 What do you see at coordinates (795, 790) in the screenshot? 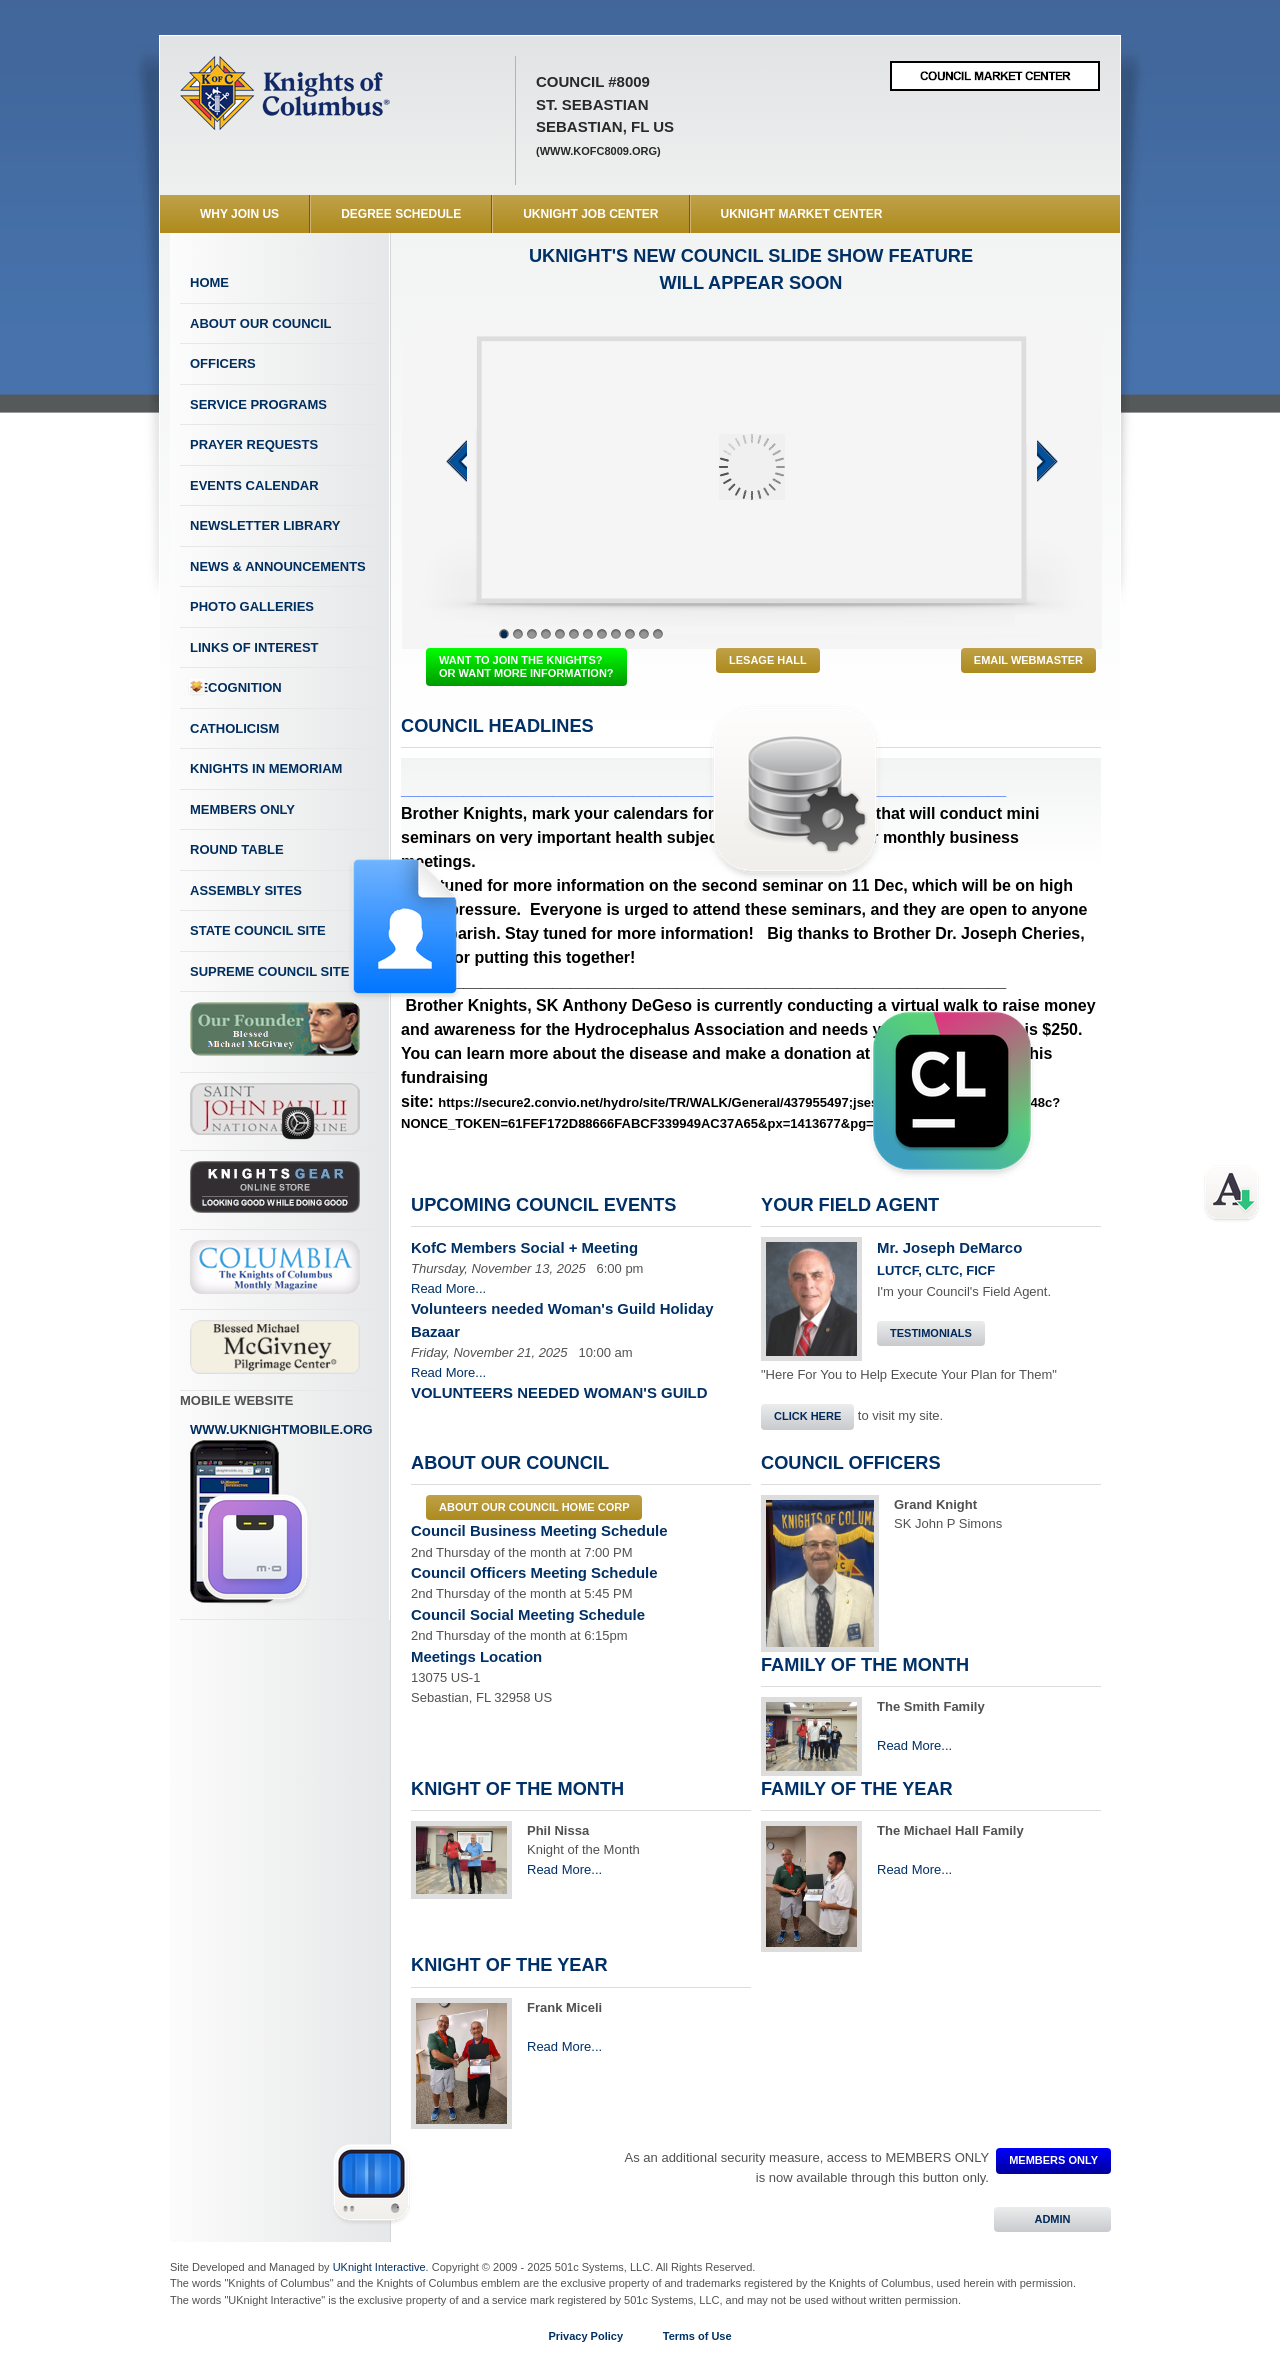
I see `open gda database browser application` at bounding box center [795, 790].